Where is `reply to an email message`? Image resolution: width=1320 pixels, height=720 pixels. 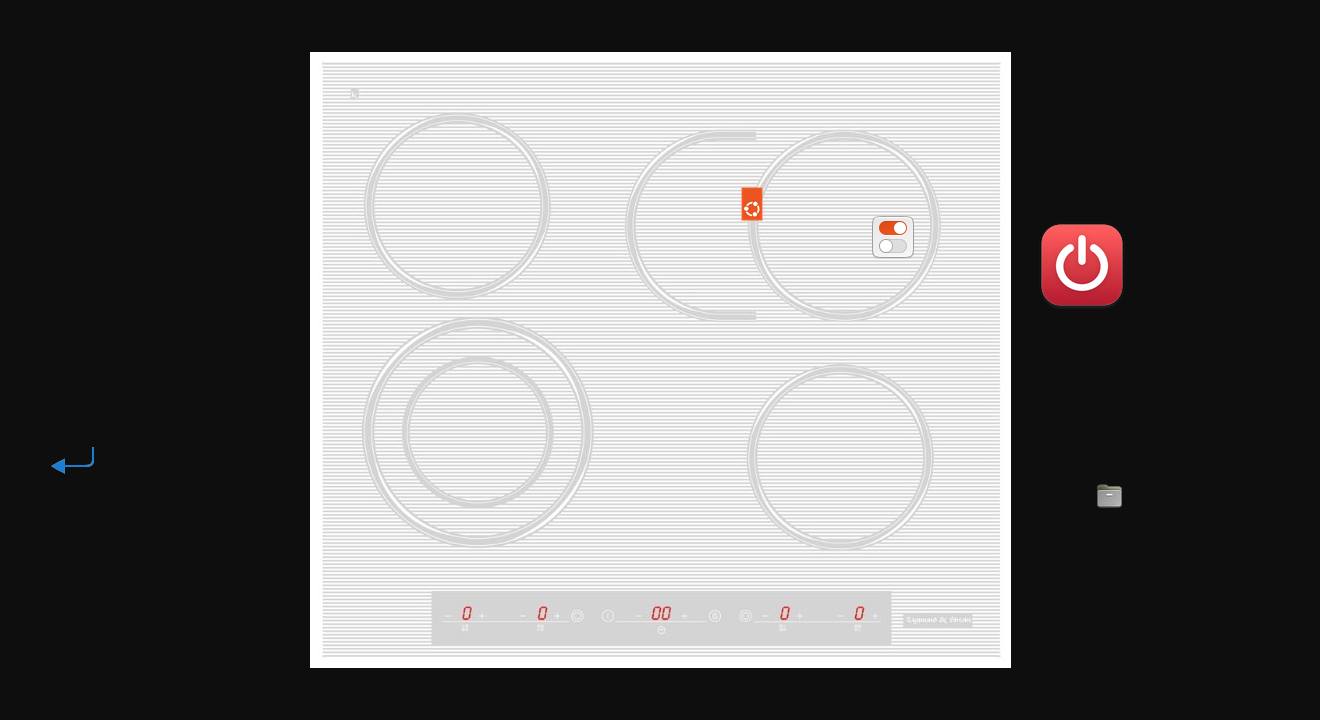 reply to an email message is located at coordinates (72, 457).